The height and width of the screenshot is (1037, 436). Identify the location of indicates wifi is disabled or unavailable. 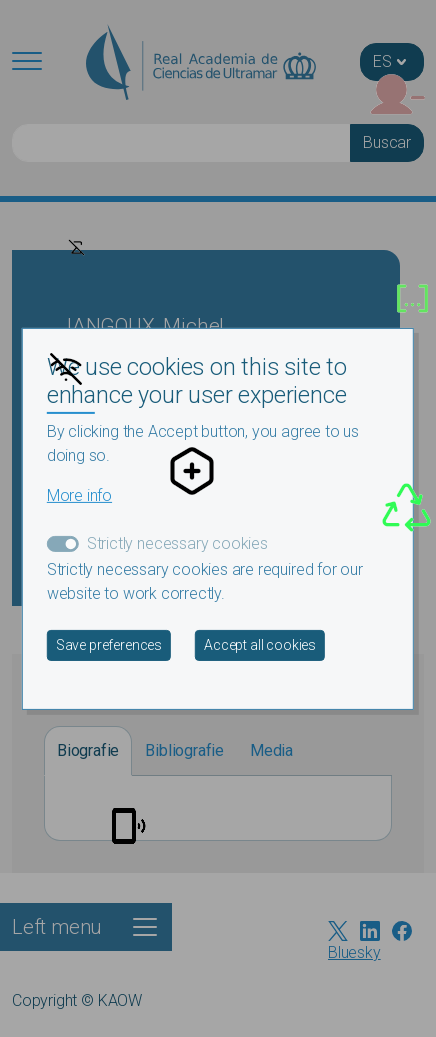
(66, 369).